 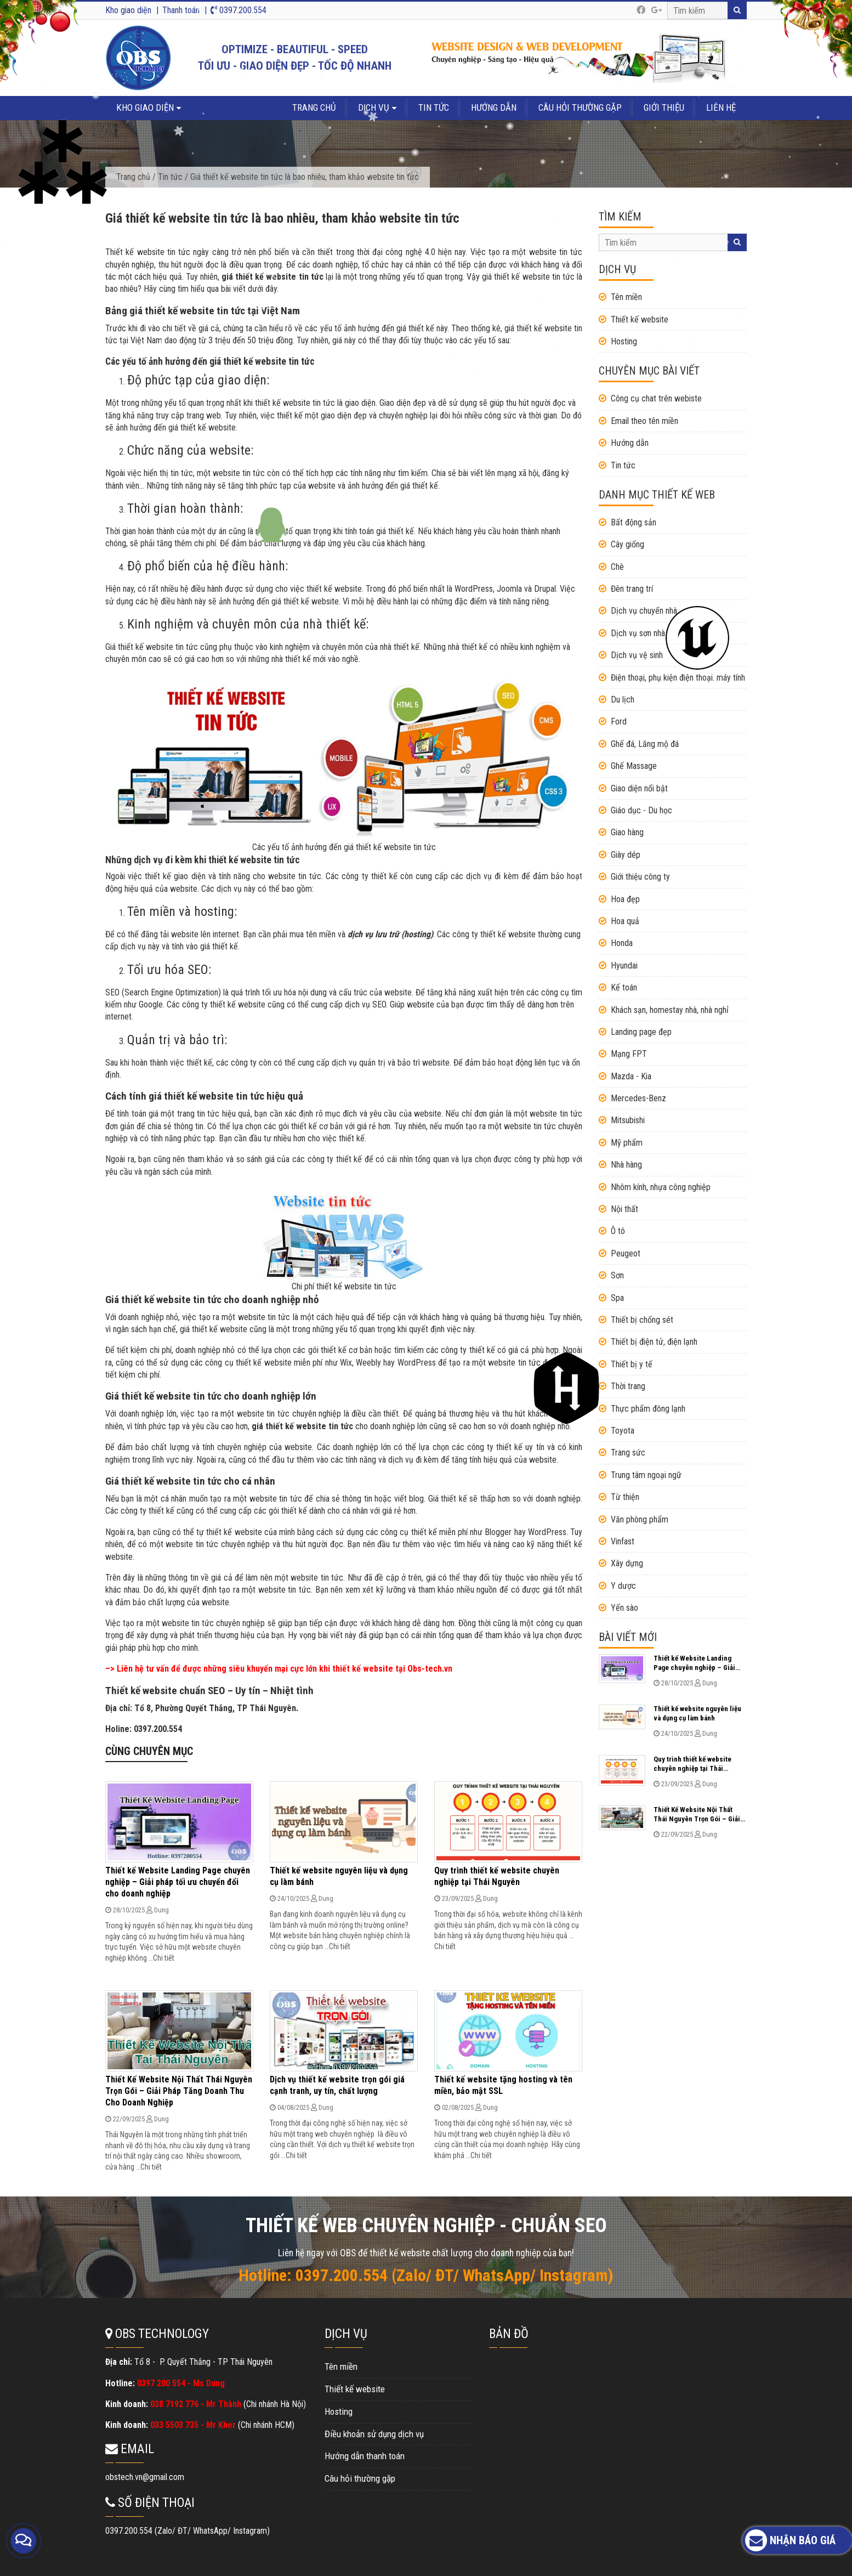 I want to click on hackerrank logo, so click(x=566, y=1388).